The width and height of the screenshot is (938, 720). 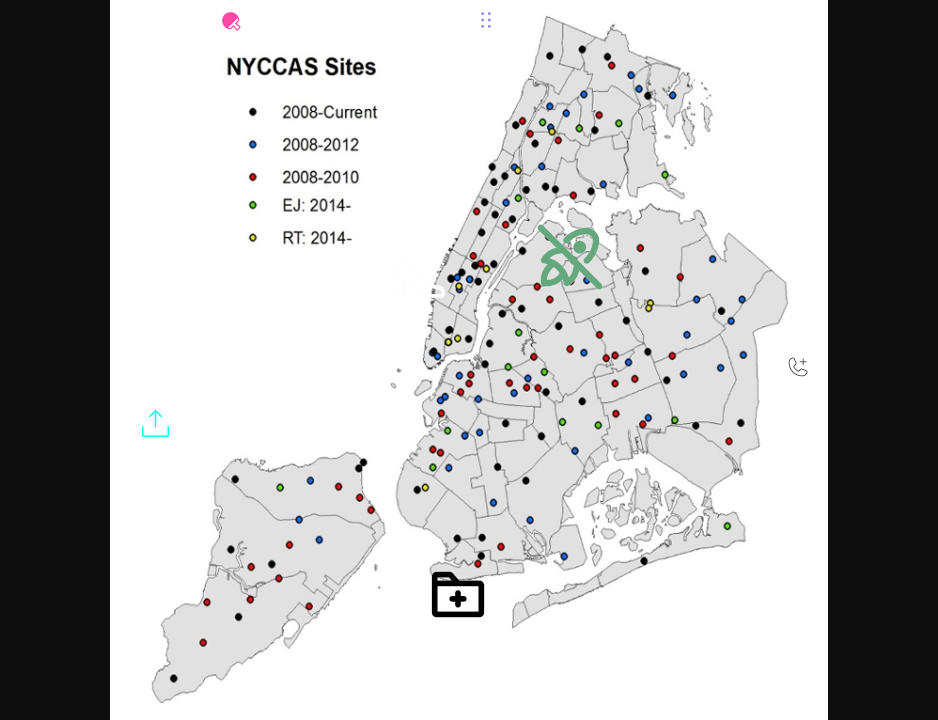 I want to click on access ping pong or table tennis game, so click(x=231, y=21).